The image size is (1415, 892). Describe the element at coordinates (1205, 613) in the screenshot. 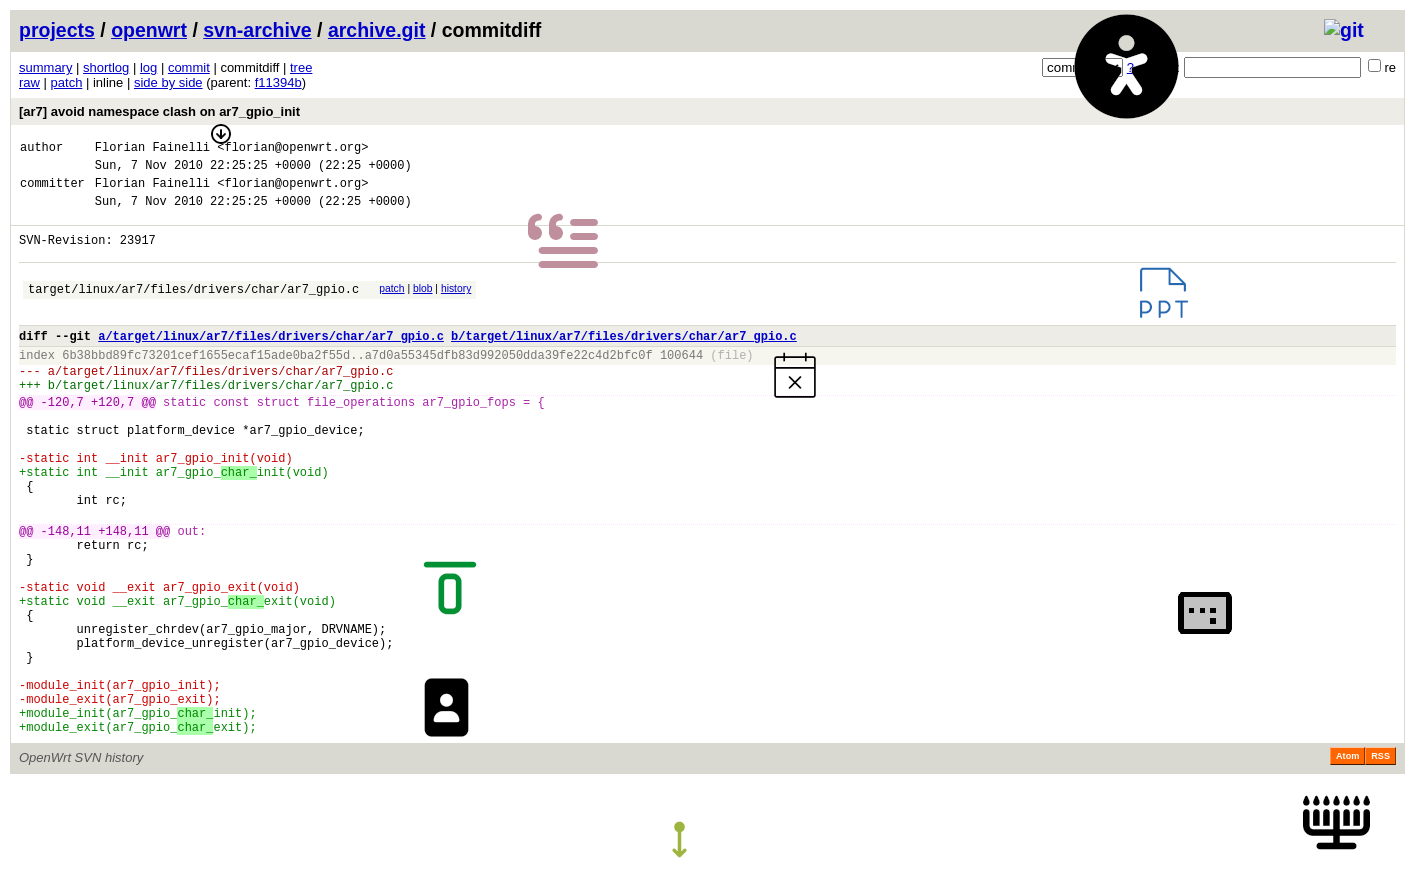

I see `adjust image aspect ratio settings` at that location.